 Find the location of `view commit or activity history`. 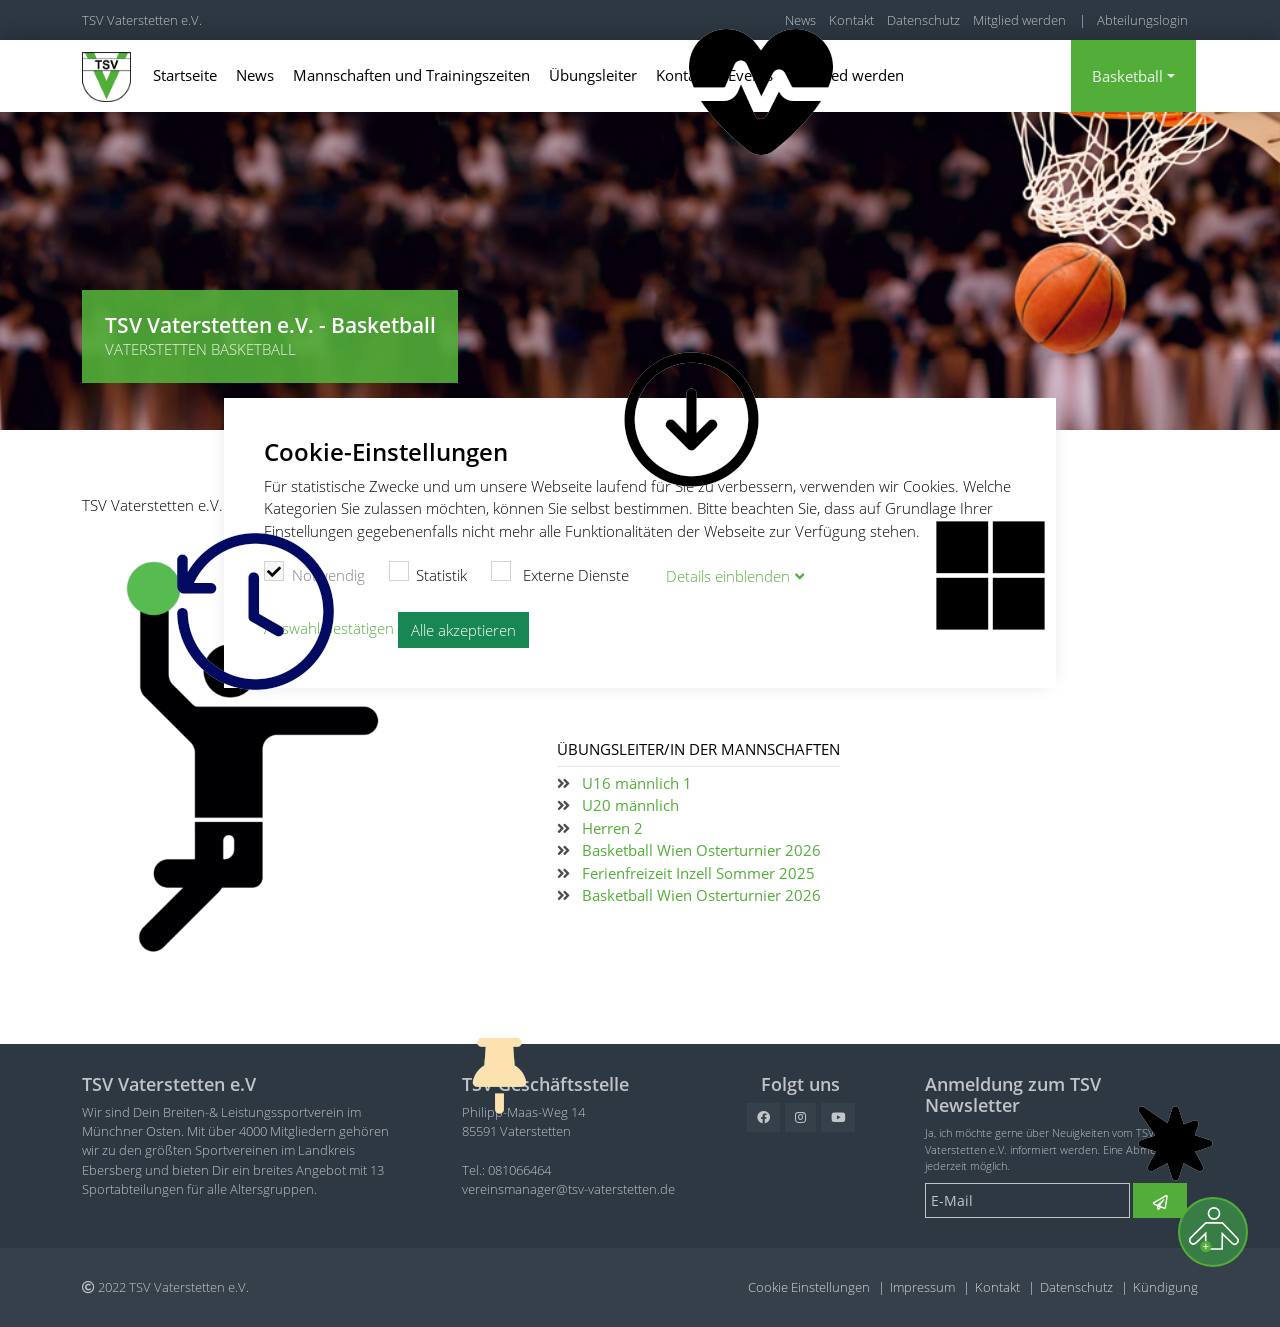

view commit or activity history is located at coordinates (255, 611).